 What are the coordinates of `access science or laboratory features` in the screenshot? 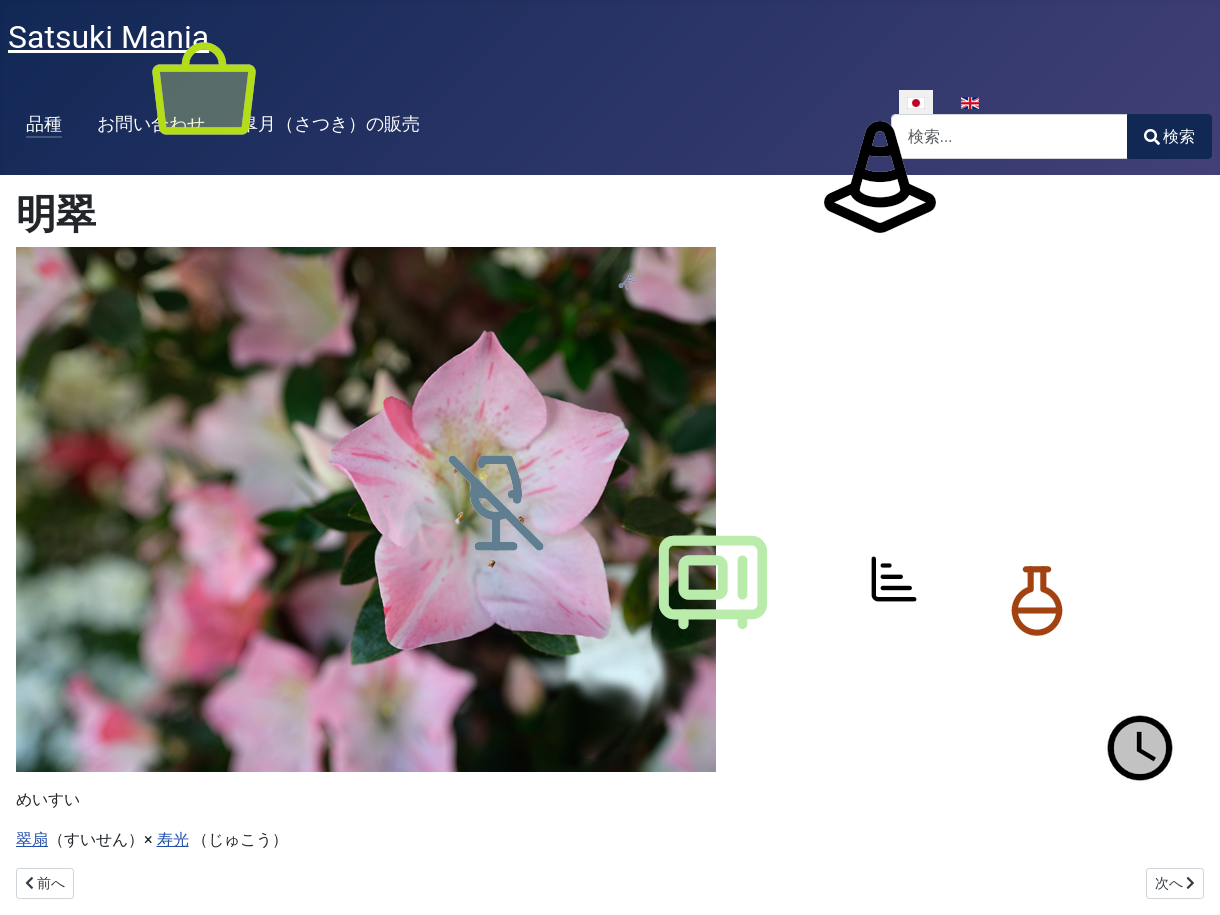 It's located at (1037, 601).